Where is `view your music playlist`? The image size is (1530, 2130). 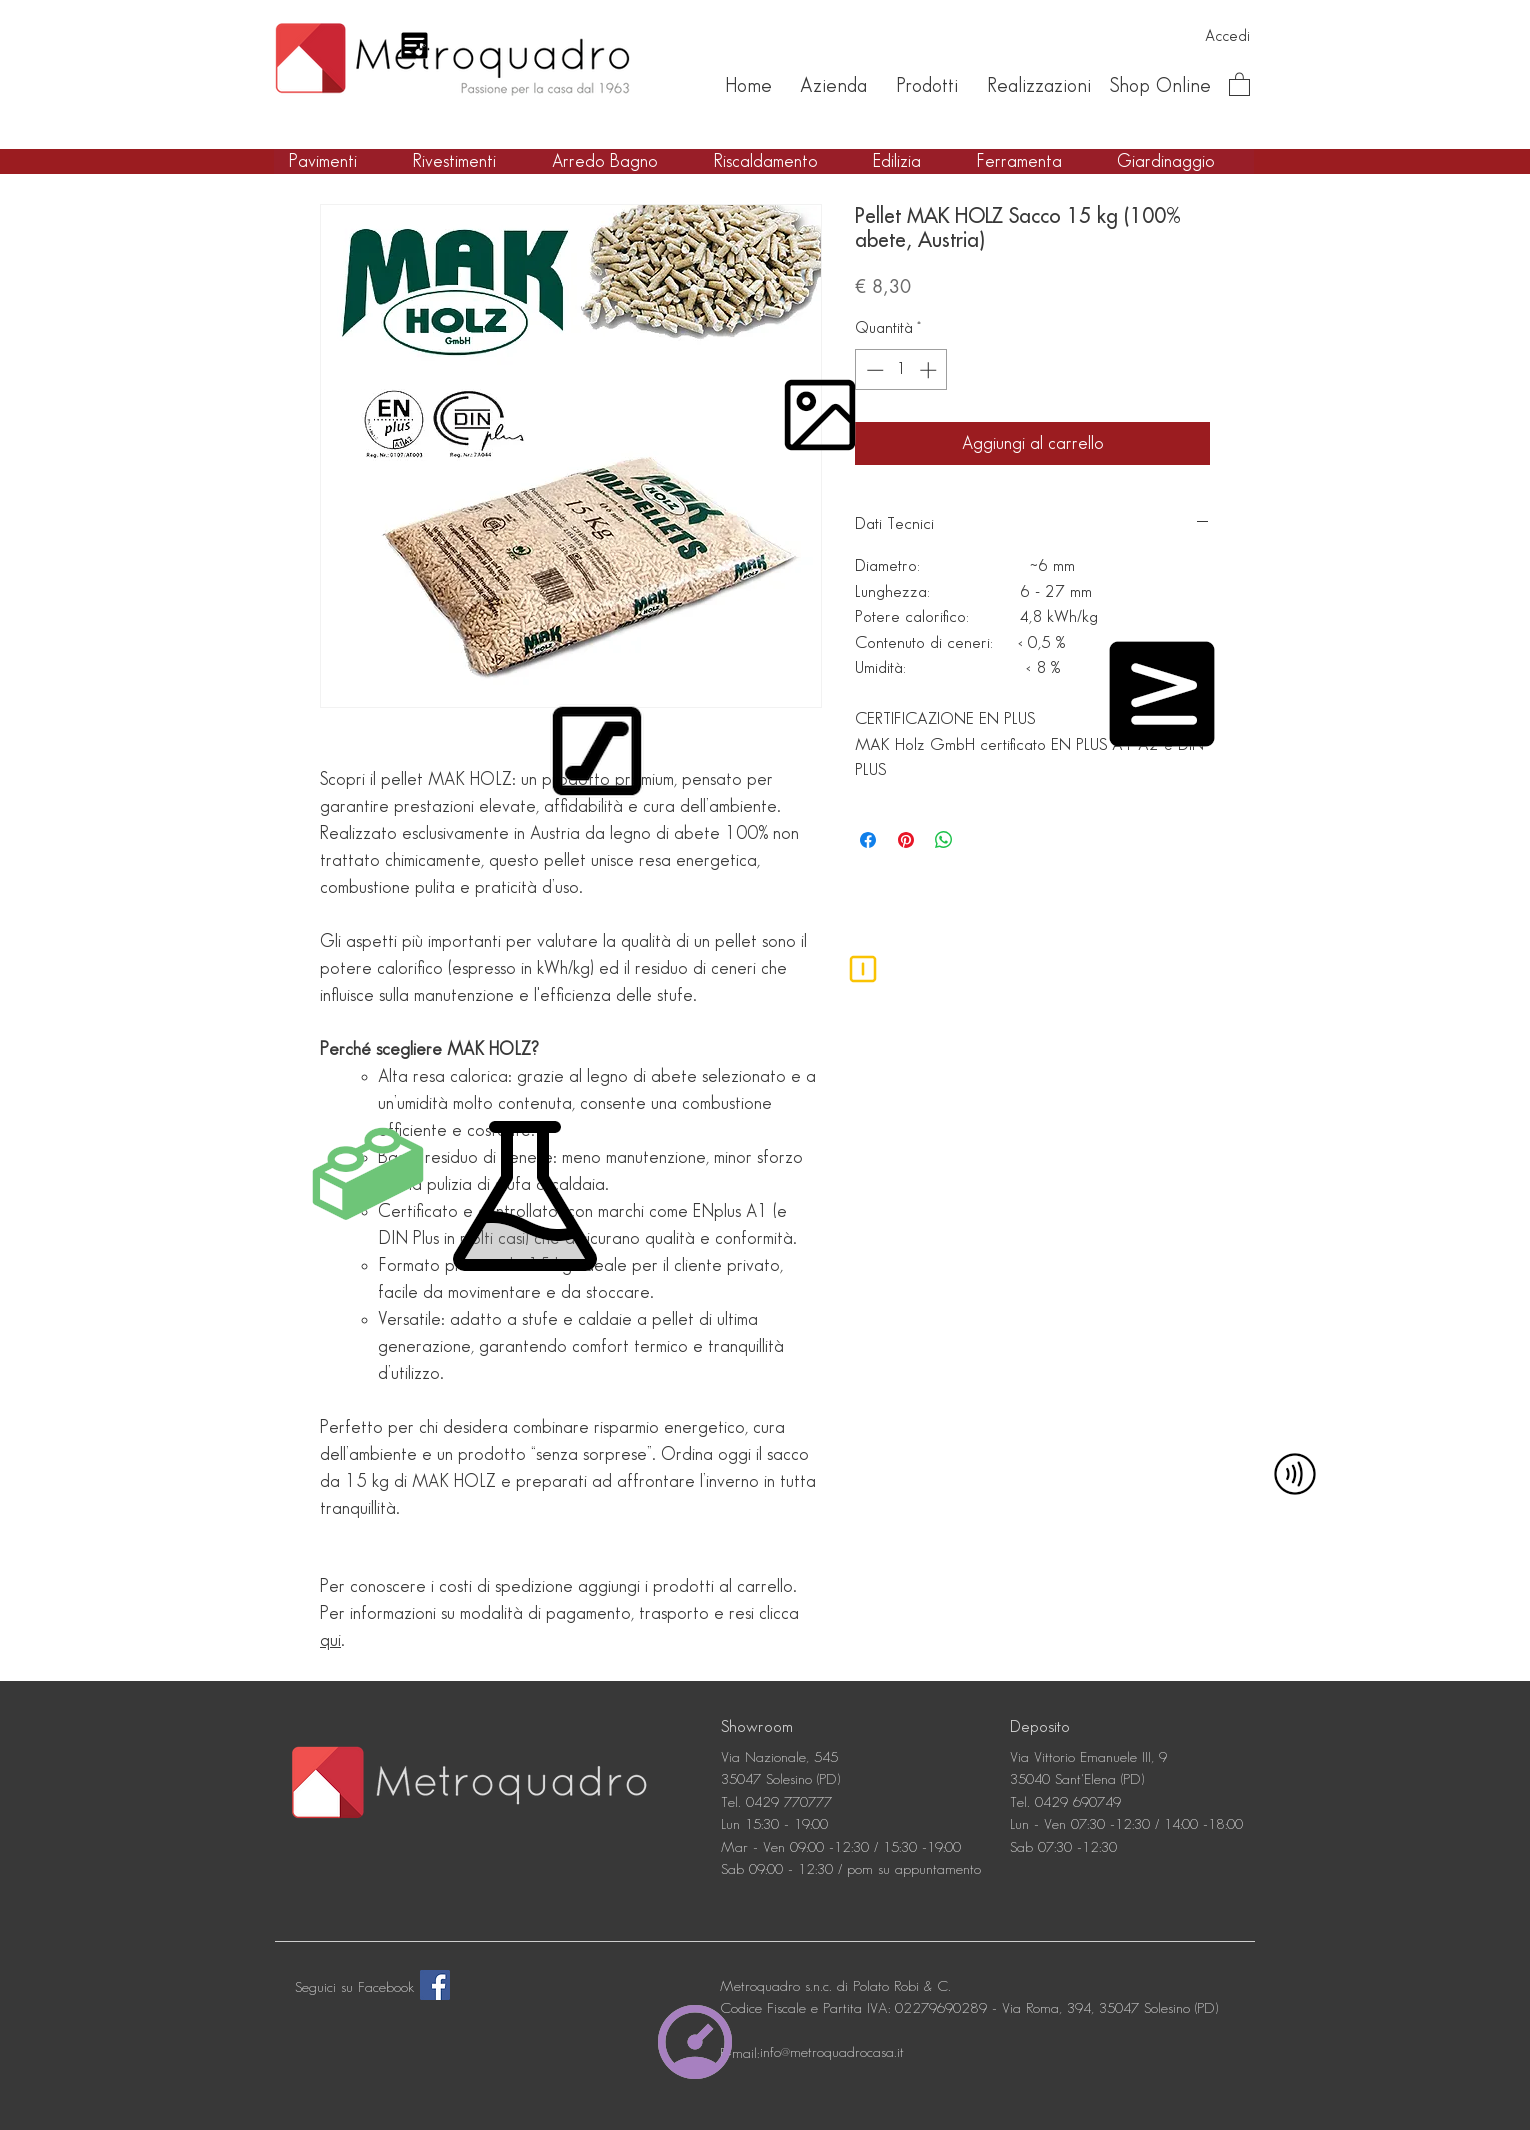
view your music playlist is located at coordinates (414, 45).